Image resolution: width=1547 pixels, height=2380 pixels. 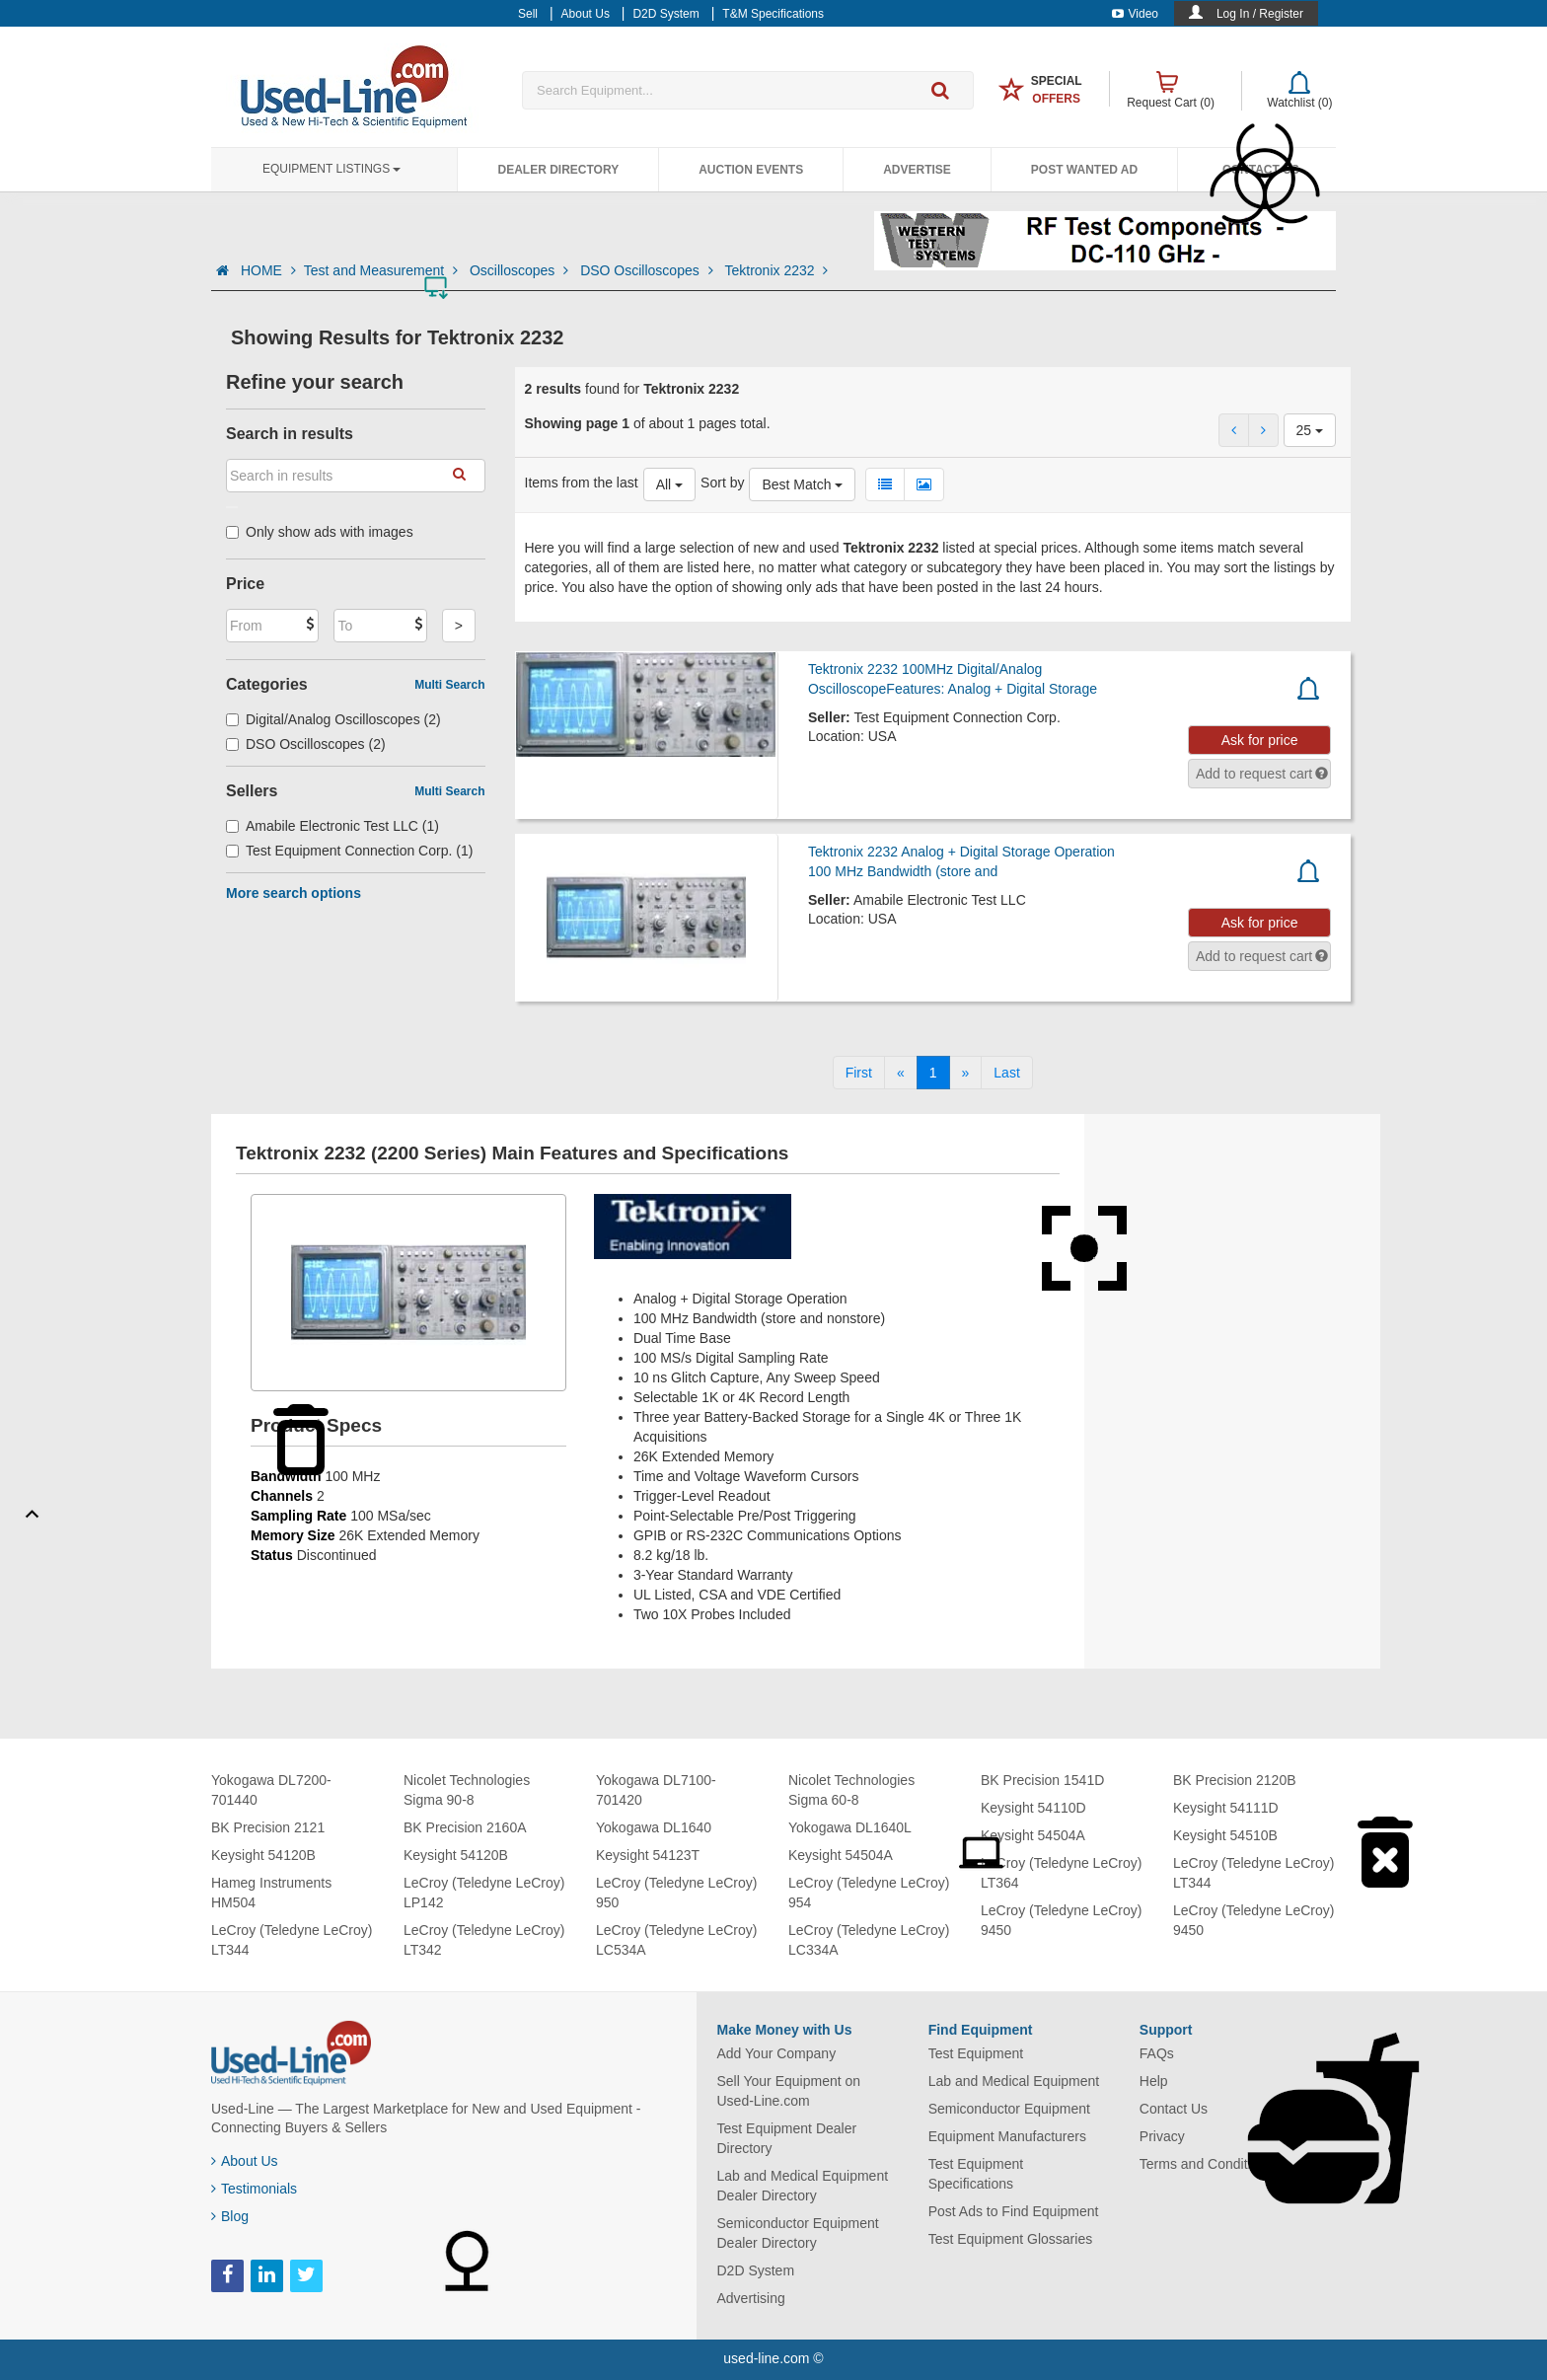 What do you see at coordinates (1333, 2118) in the screenshot?
I see `browse nearby fast food restaurants` at bounding box center [1333, 2118].